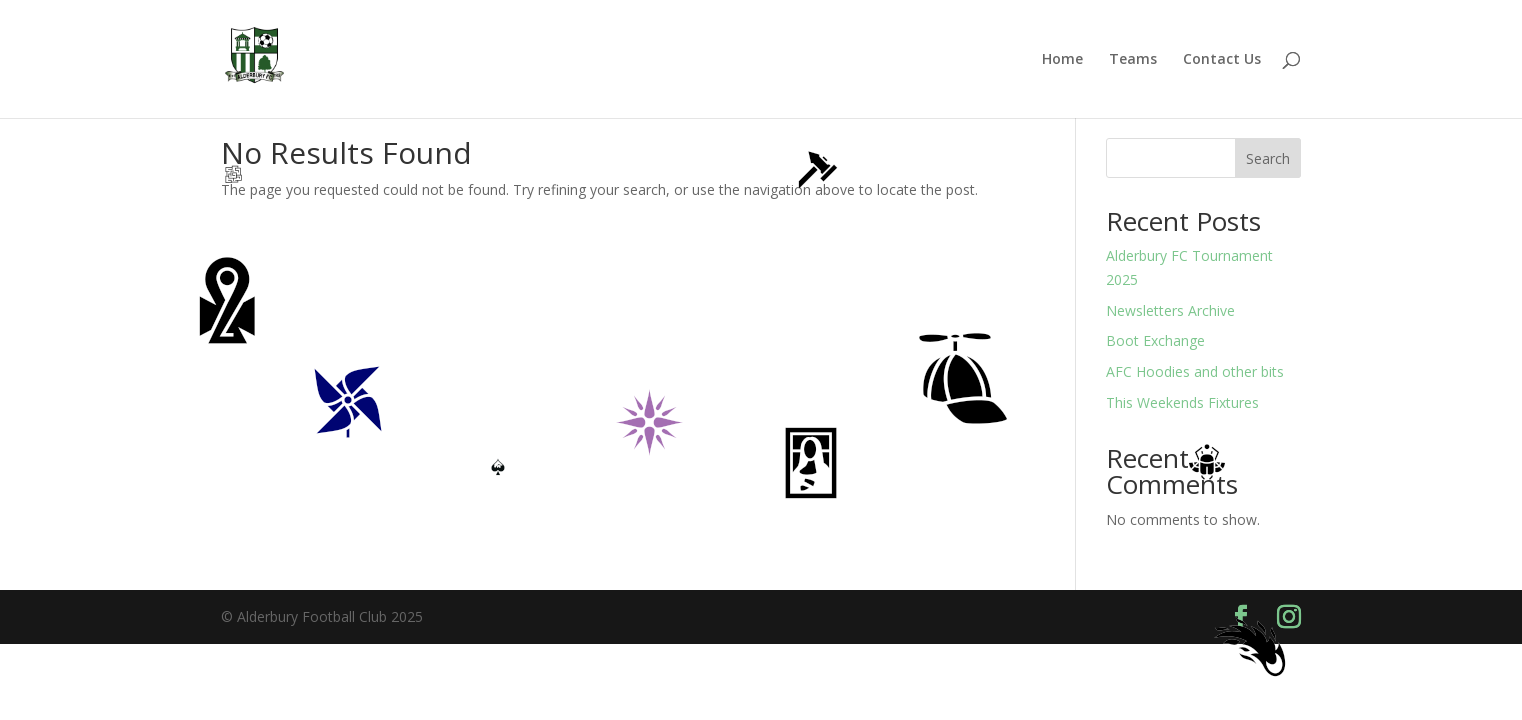 The width and height of the screenshot is (1522, 720). What do you see at coordinates (649, 422) in the screenshot?
I see `indicates a hazard or danger zone in gameplay` at bounding box center [649, 422].